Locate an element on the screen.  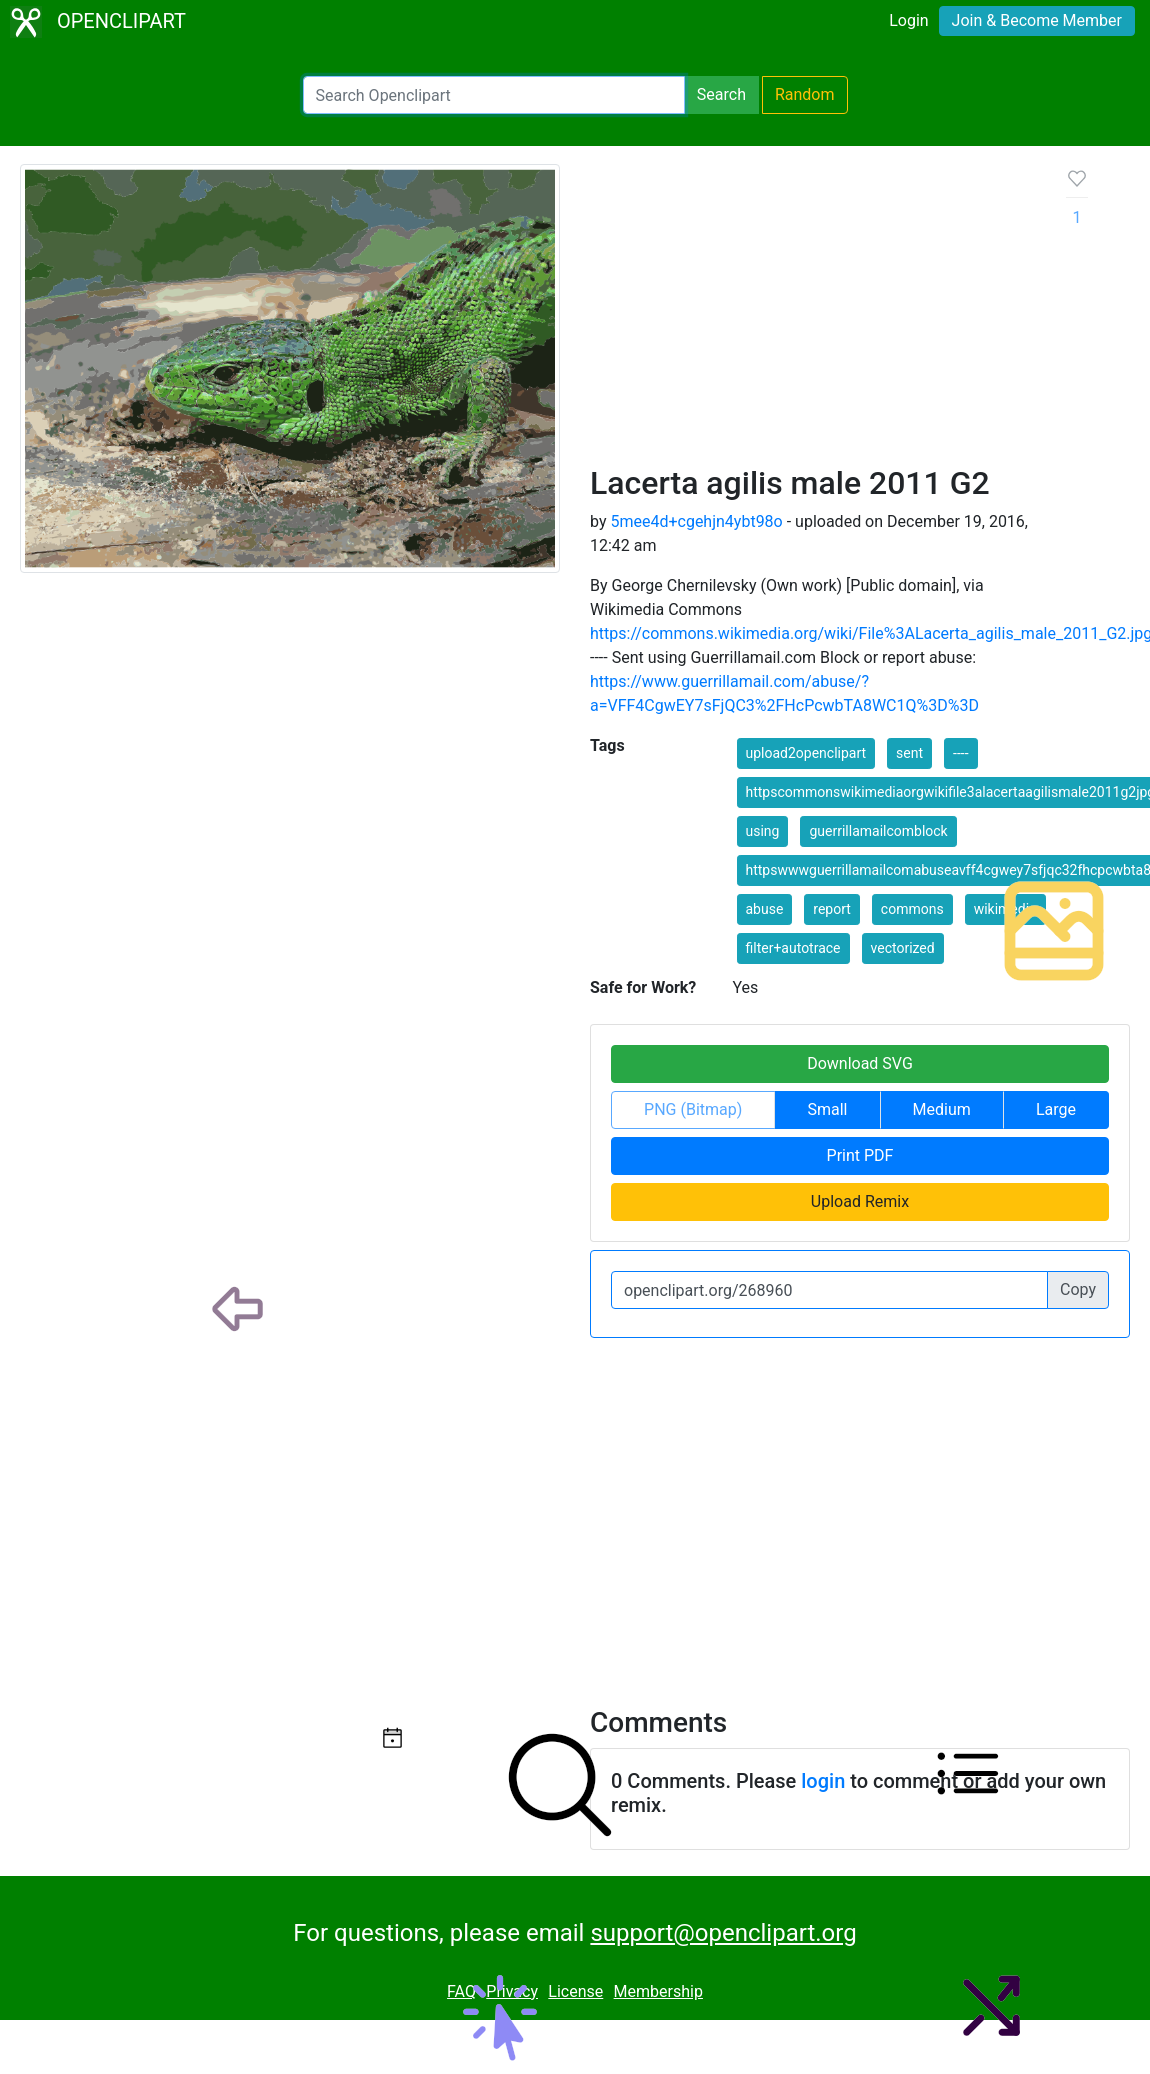
calendar event or reminder indicator is located at coordinates (392, 1738).